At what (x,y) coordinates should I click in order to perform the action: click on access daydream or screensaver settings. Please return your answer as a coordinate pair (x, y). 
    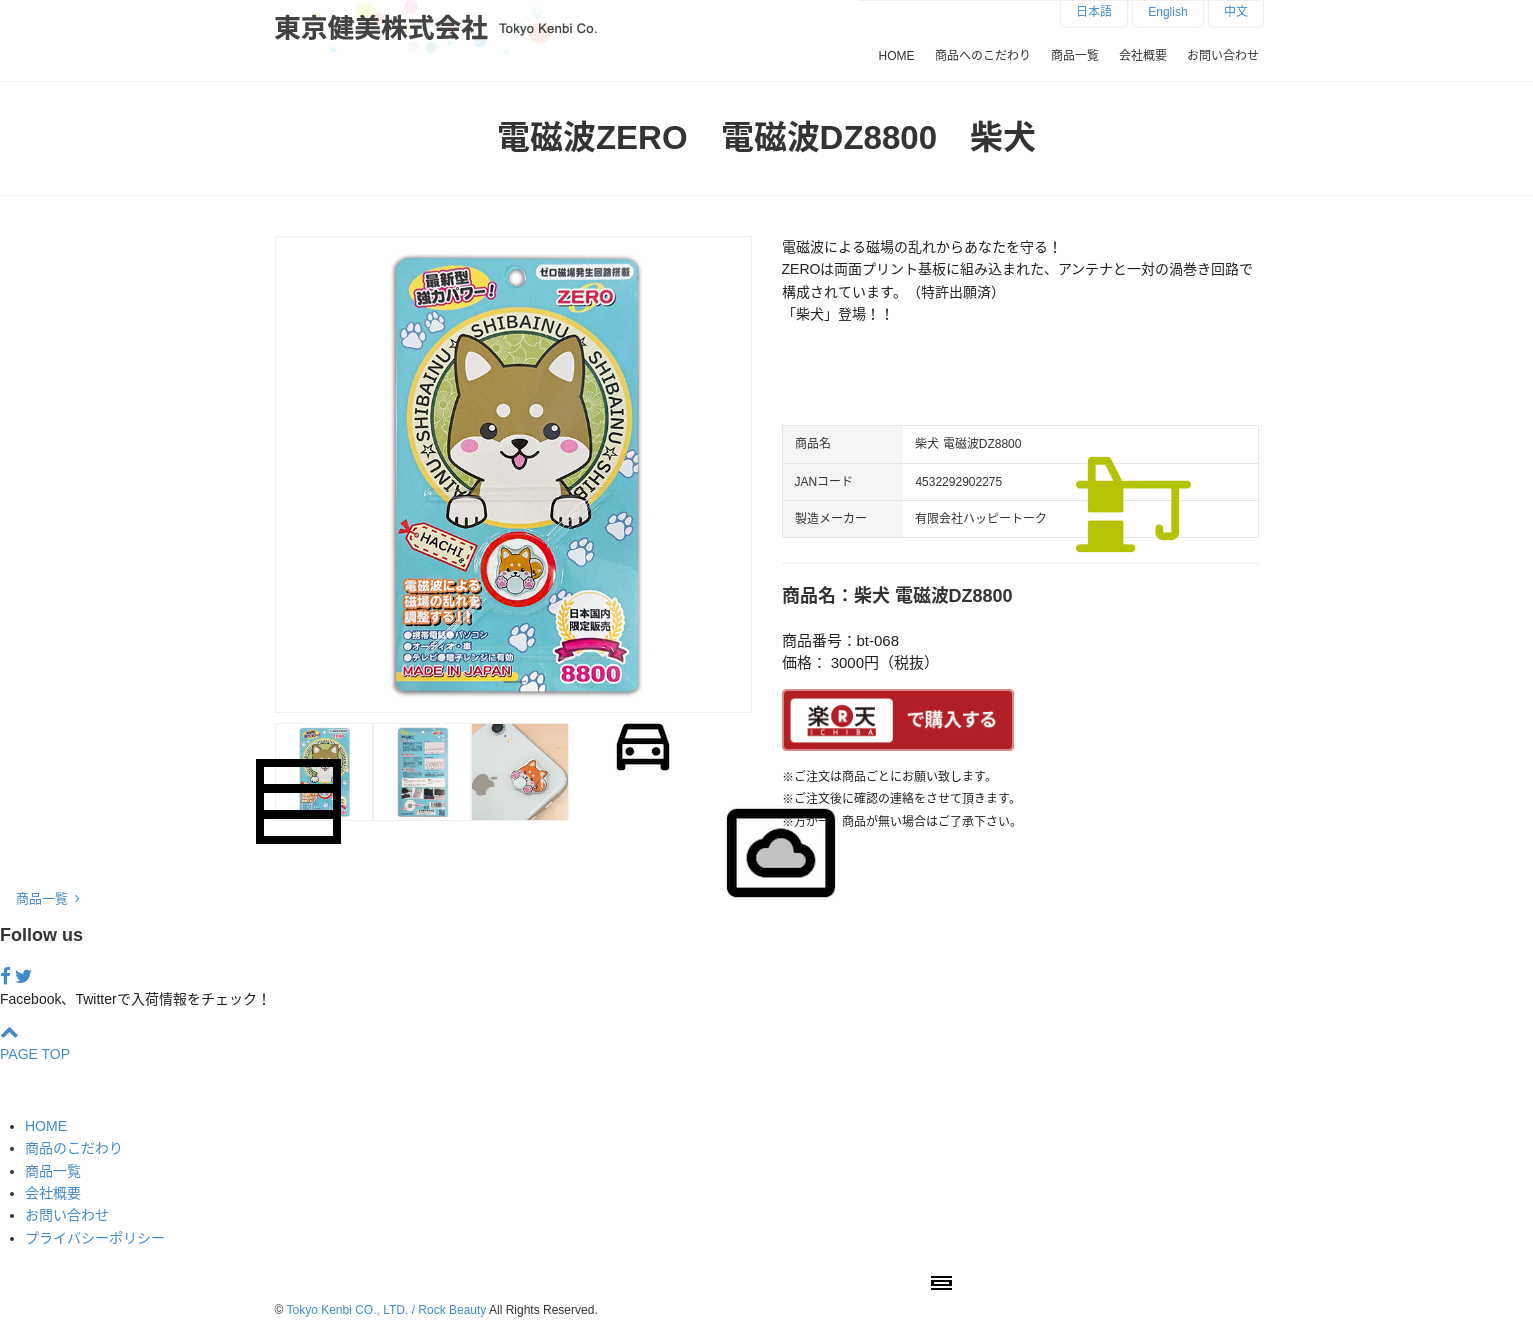
    Looking at the image, I should click on (781, 853).